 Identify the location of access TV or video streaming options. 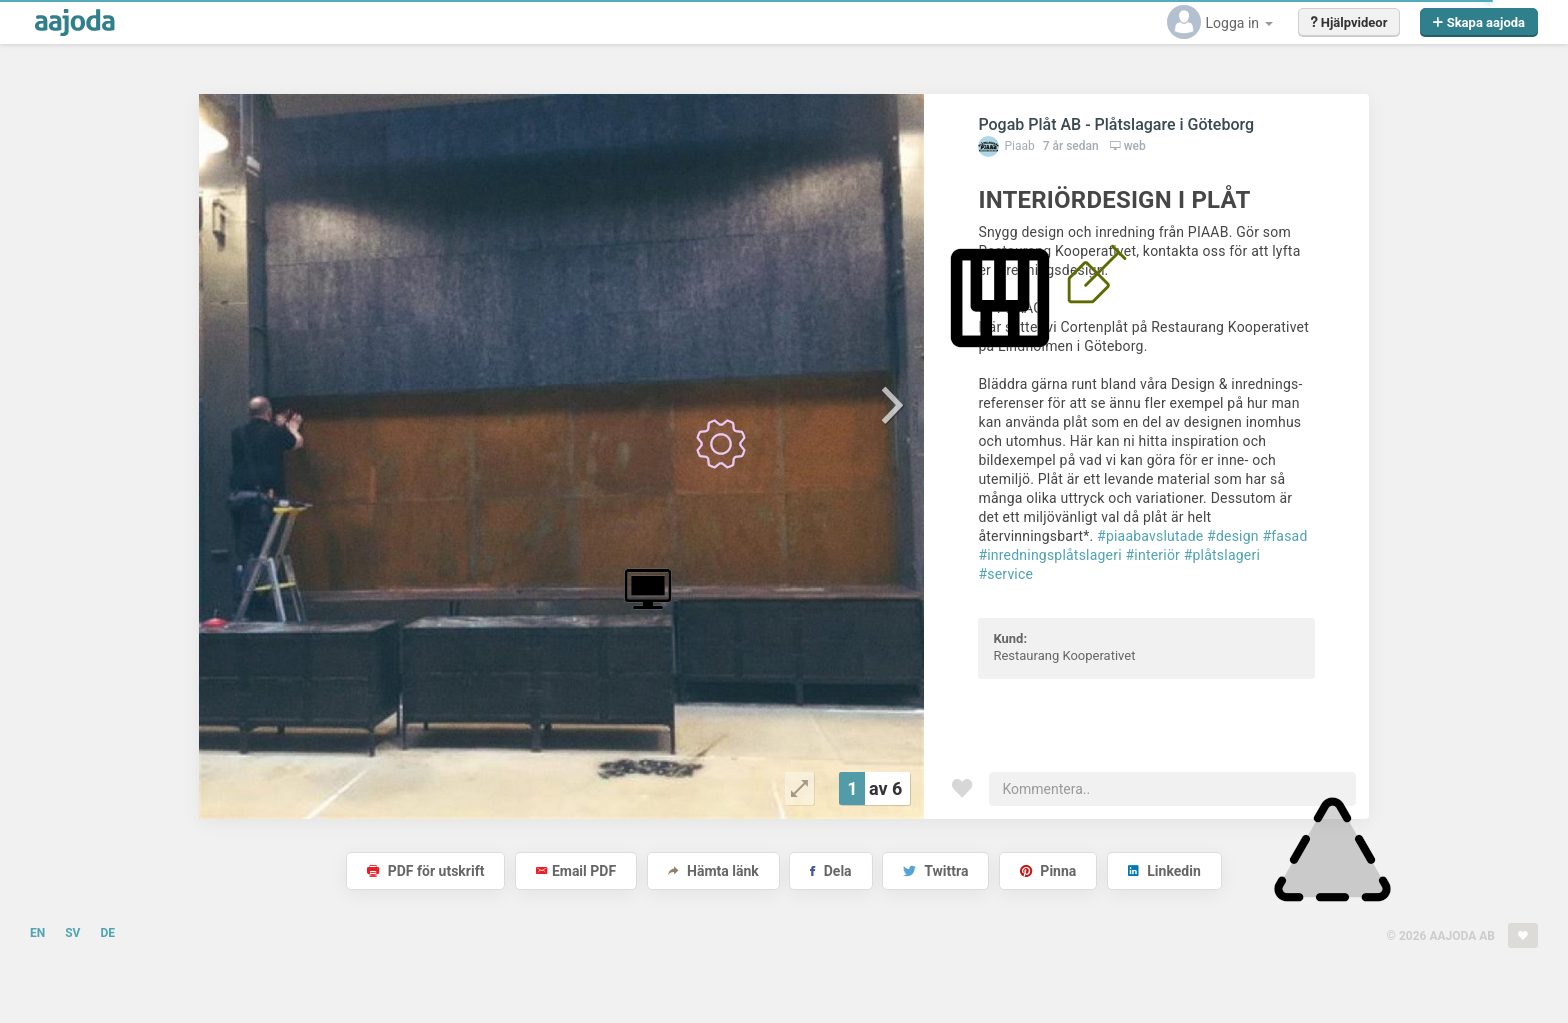
(648, 589).